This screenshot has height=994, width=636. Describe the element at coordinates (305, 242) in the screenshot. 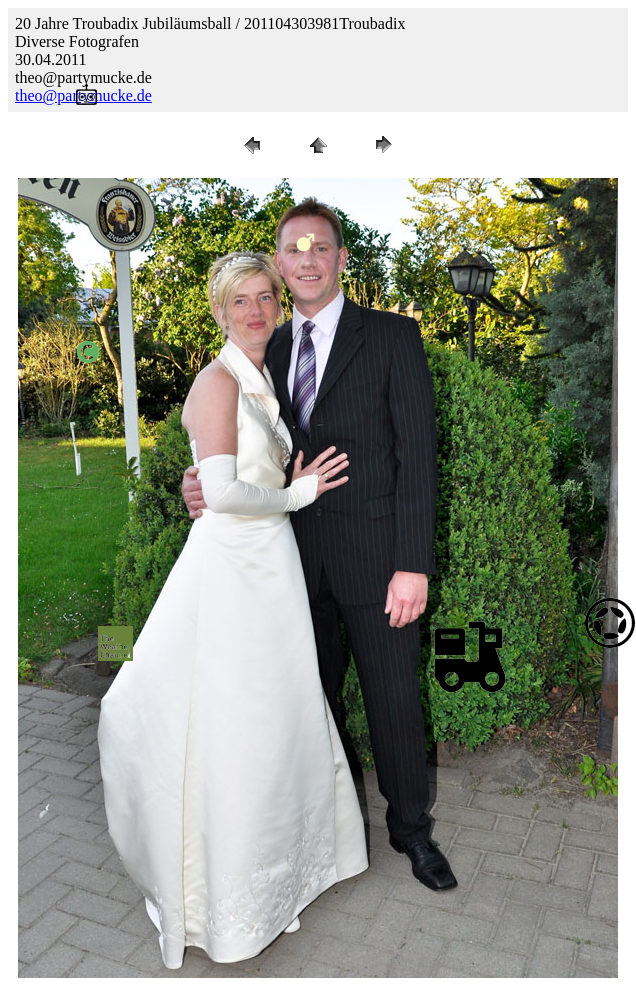

I see `indicates male or men's section` at that location.